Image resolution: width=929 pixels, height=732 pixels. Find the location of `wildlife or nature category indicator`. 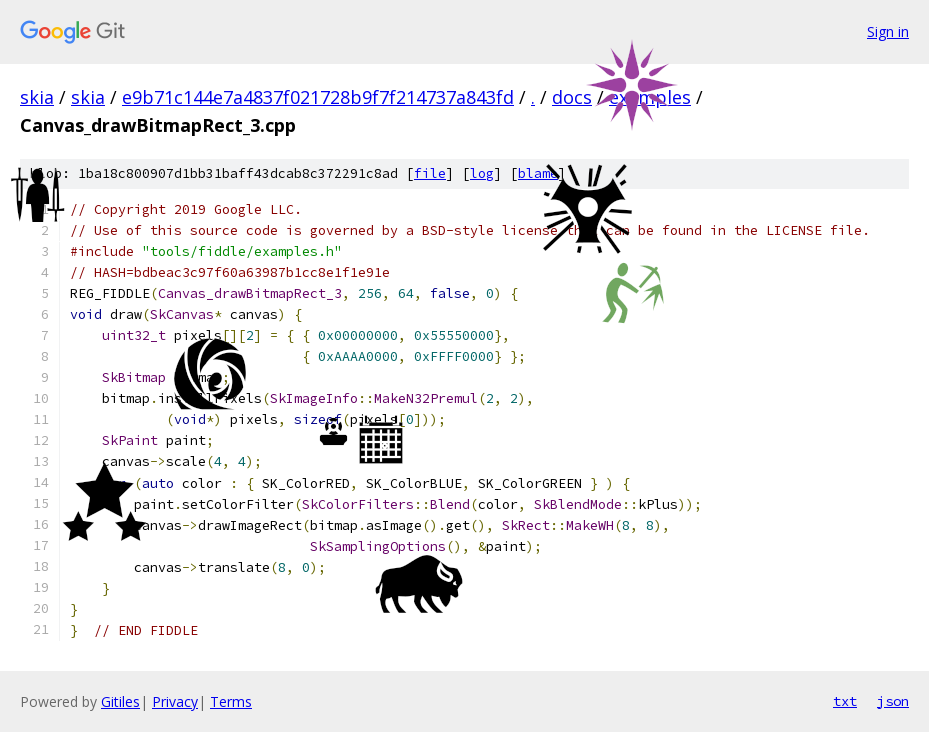

wildlife or nature category indicator is located at coordinates (419, 584).